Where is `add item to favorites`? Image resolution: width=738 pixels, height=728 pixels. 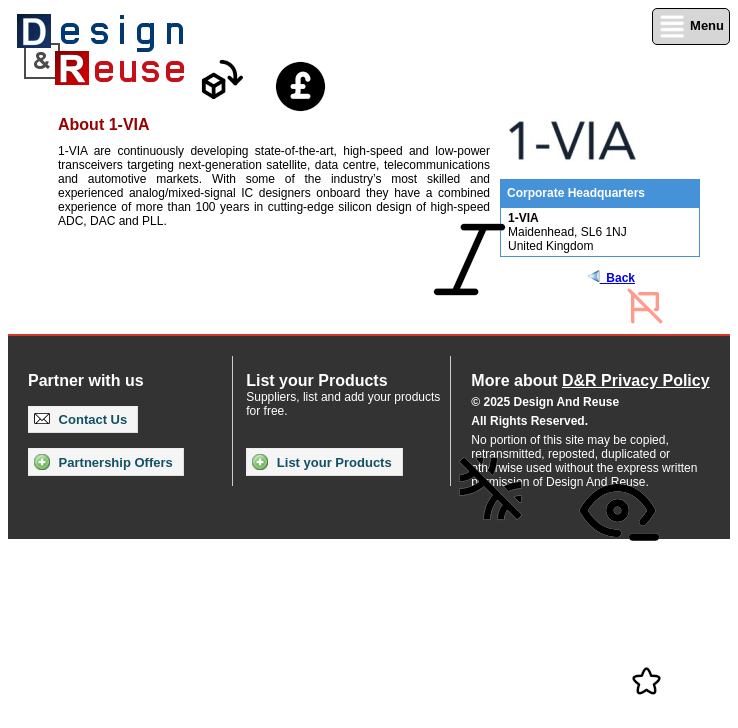 add item to favorites is located at coordinates (646, 681).